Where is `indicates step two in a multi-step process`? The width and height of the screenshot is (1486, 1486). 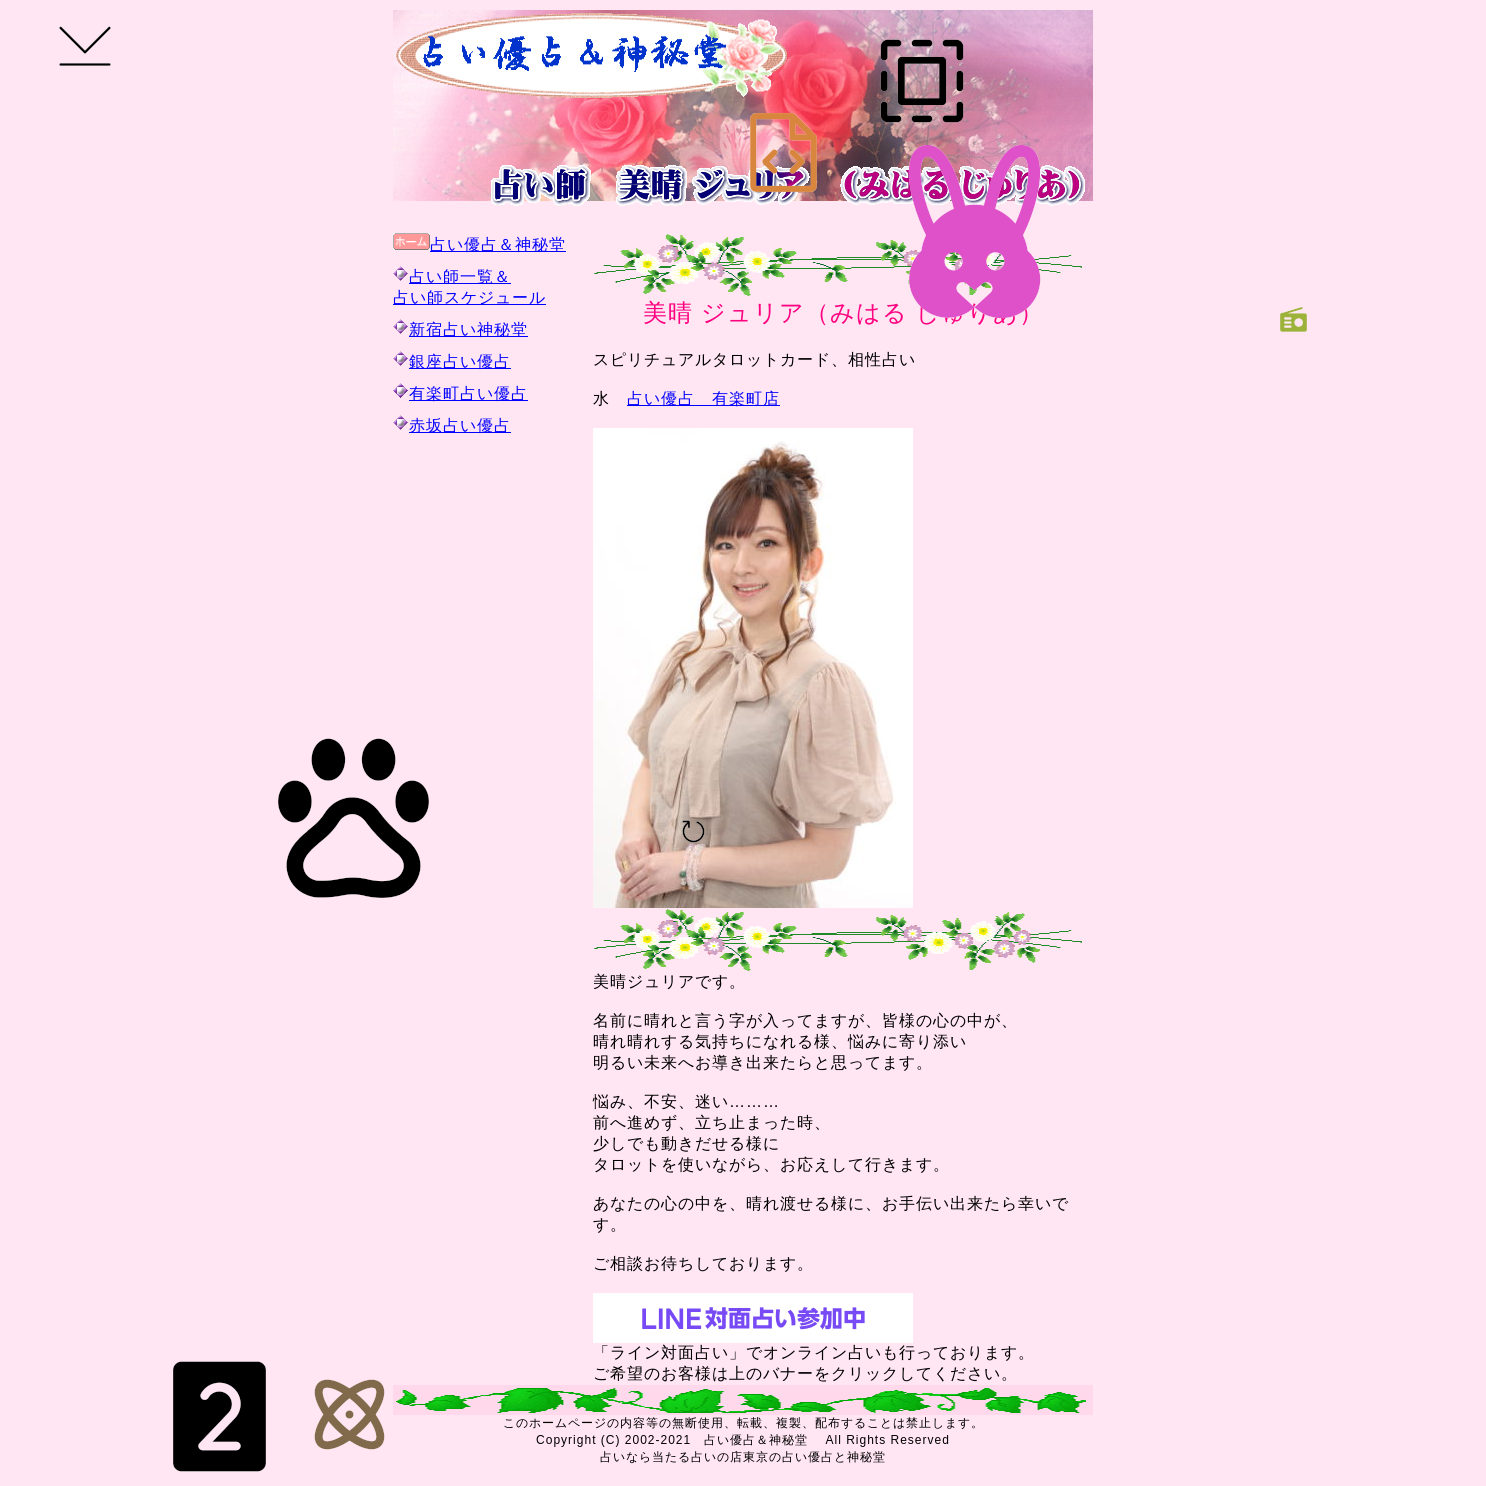
indicates step two in a multi-step process is located at coordinates (219, 1416).